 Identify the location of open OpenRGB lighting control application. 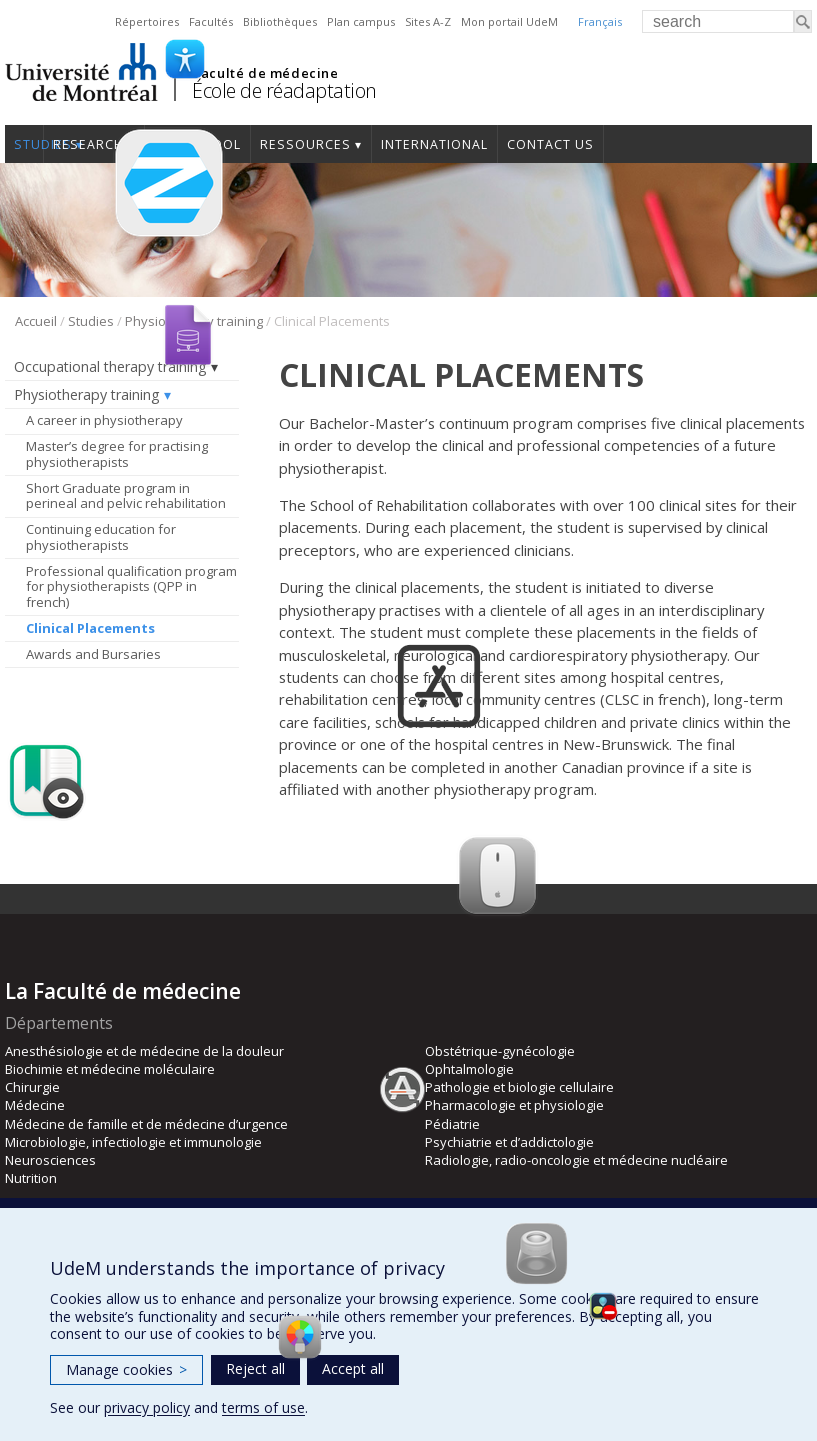
(300, 1337).